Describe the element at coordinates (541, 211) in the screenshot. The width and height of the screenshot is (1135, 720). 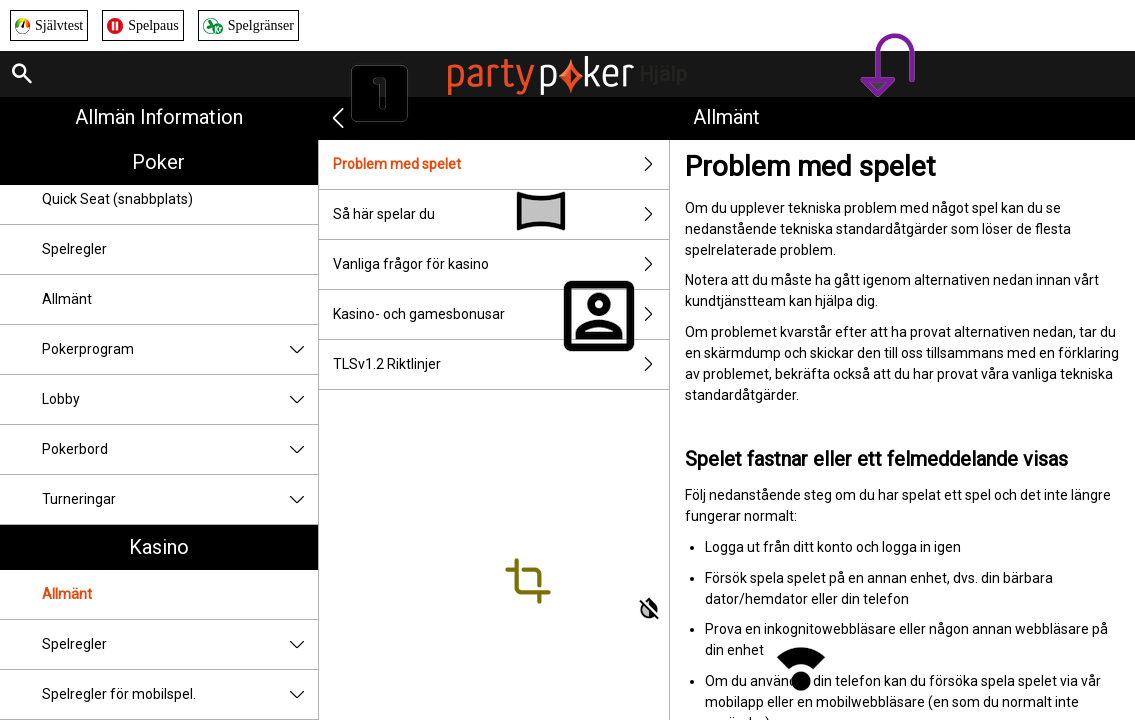
I see `switch to panorama photo mode` at that location.